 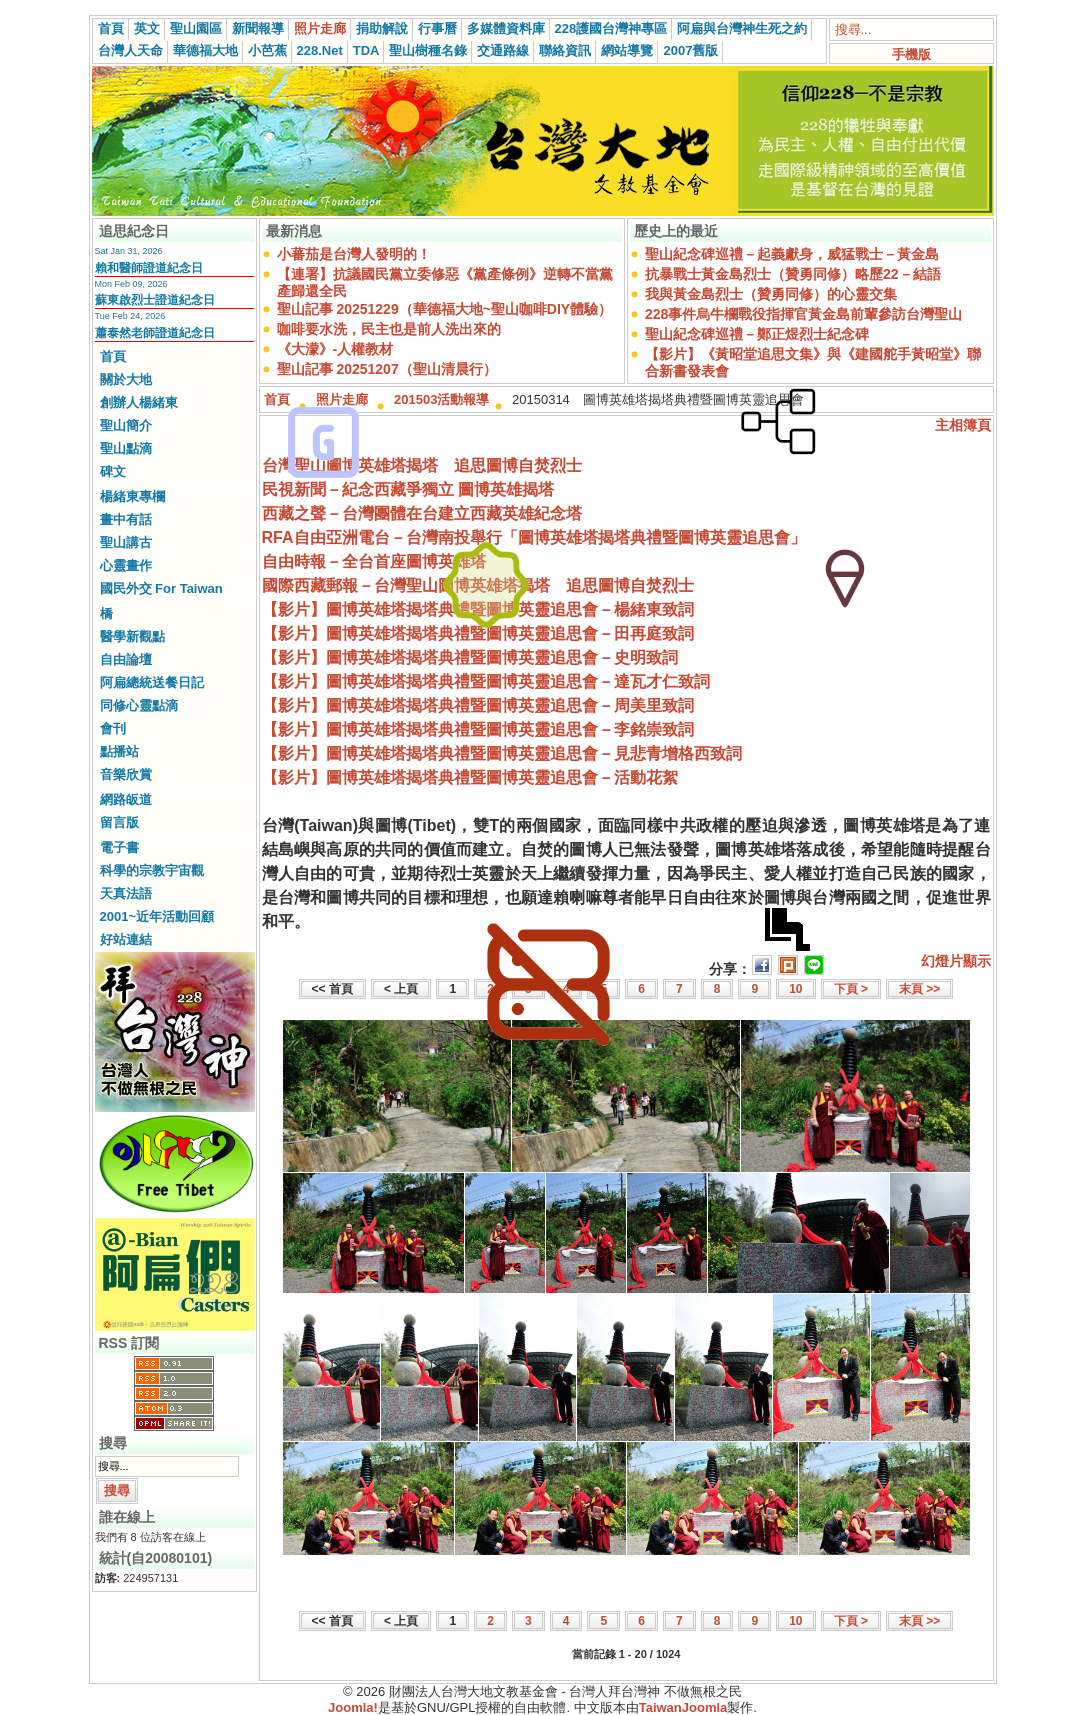 I want to click on browse dessert or ice cream options, so click(x=845, y=577).